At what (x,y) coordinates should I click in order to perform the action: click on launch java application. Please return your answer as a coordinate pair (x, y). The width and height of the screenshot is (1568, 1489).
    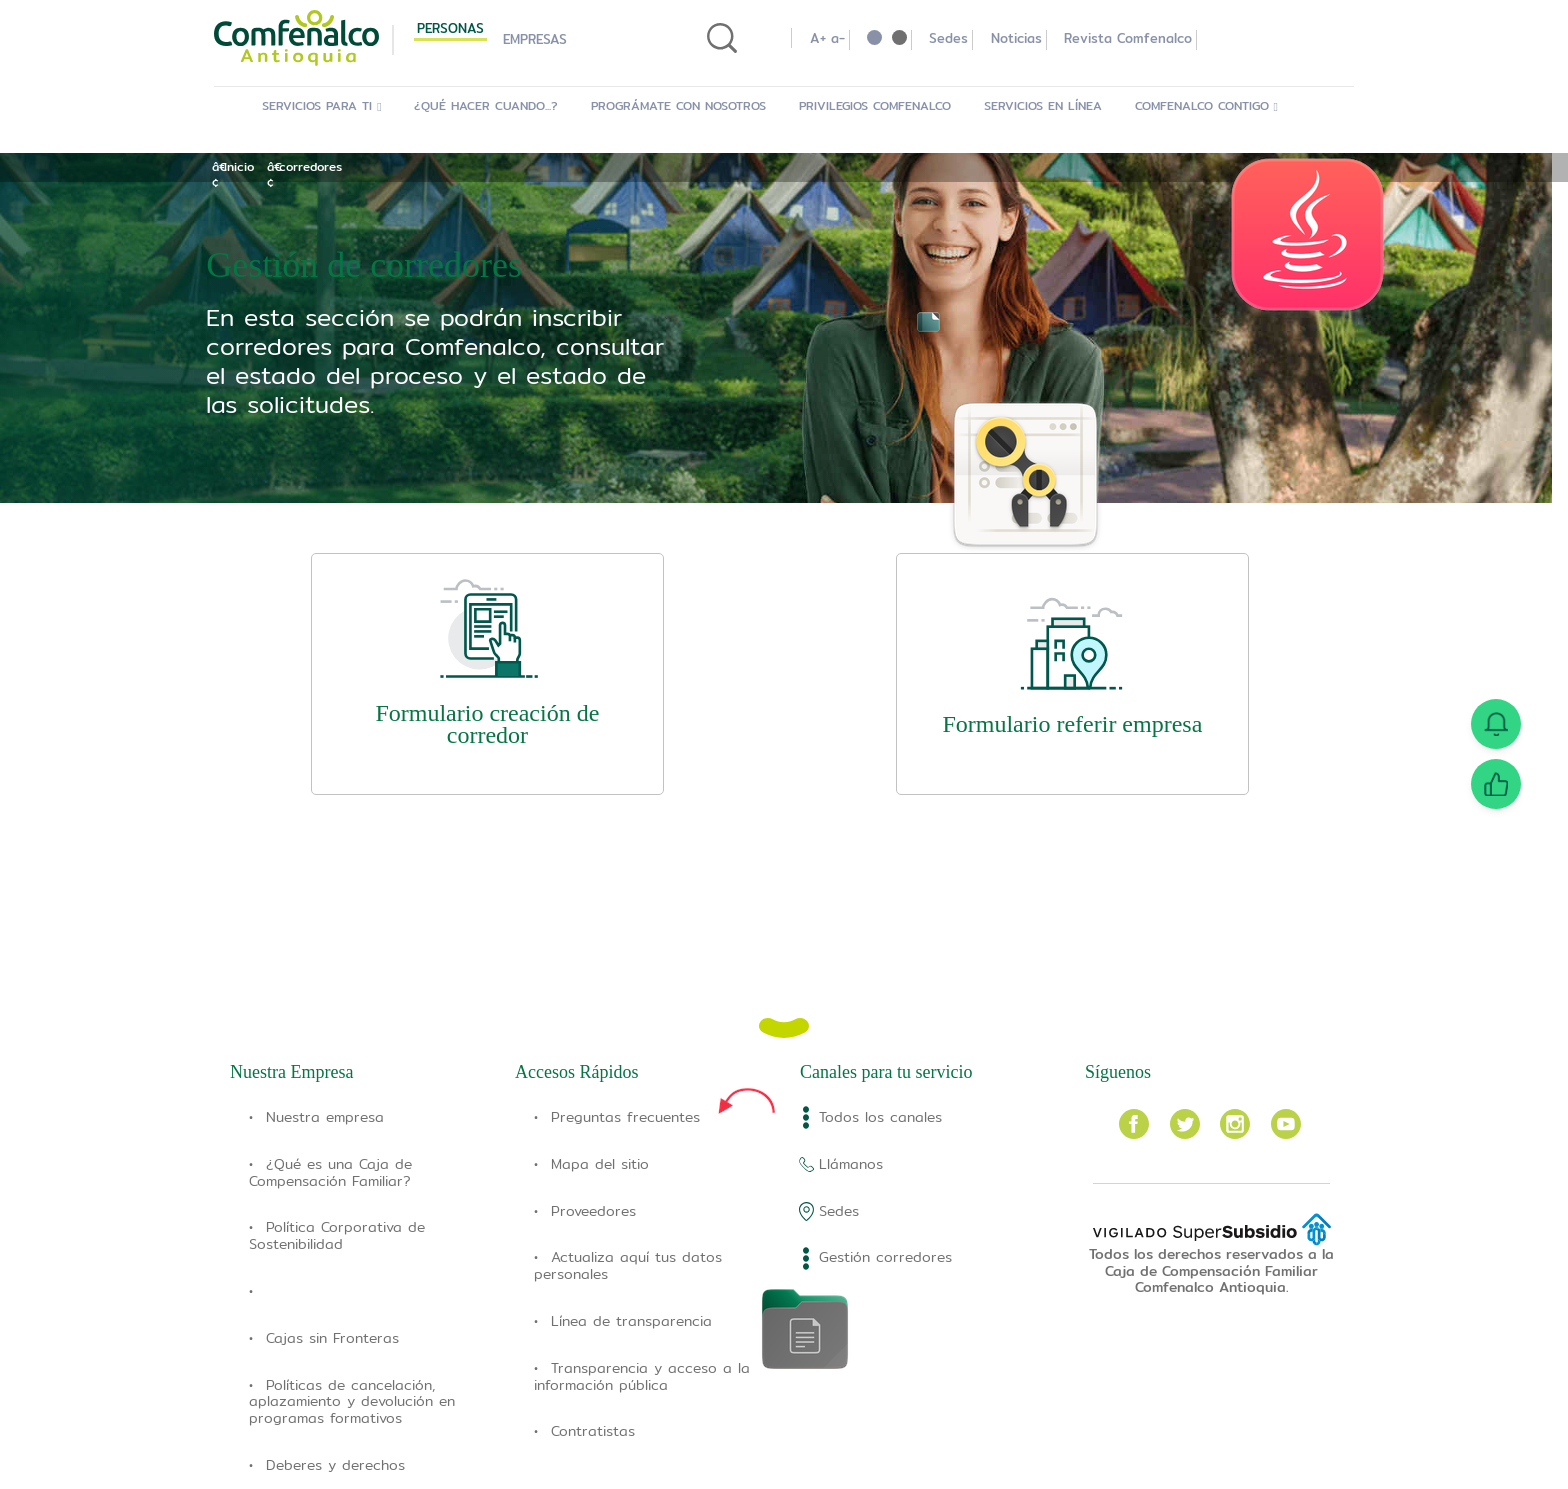
    Looking at the image, I should click on (1307, 234).